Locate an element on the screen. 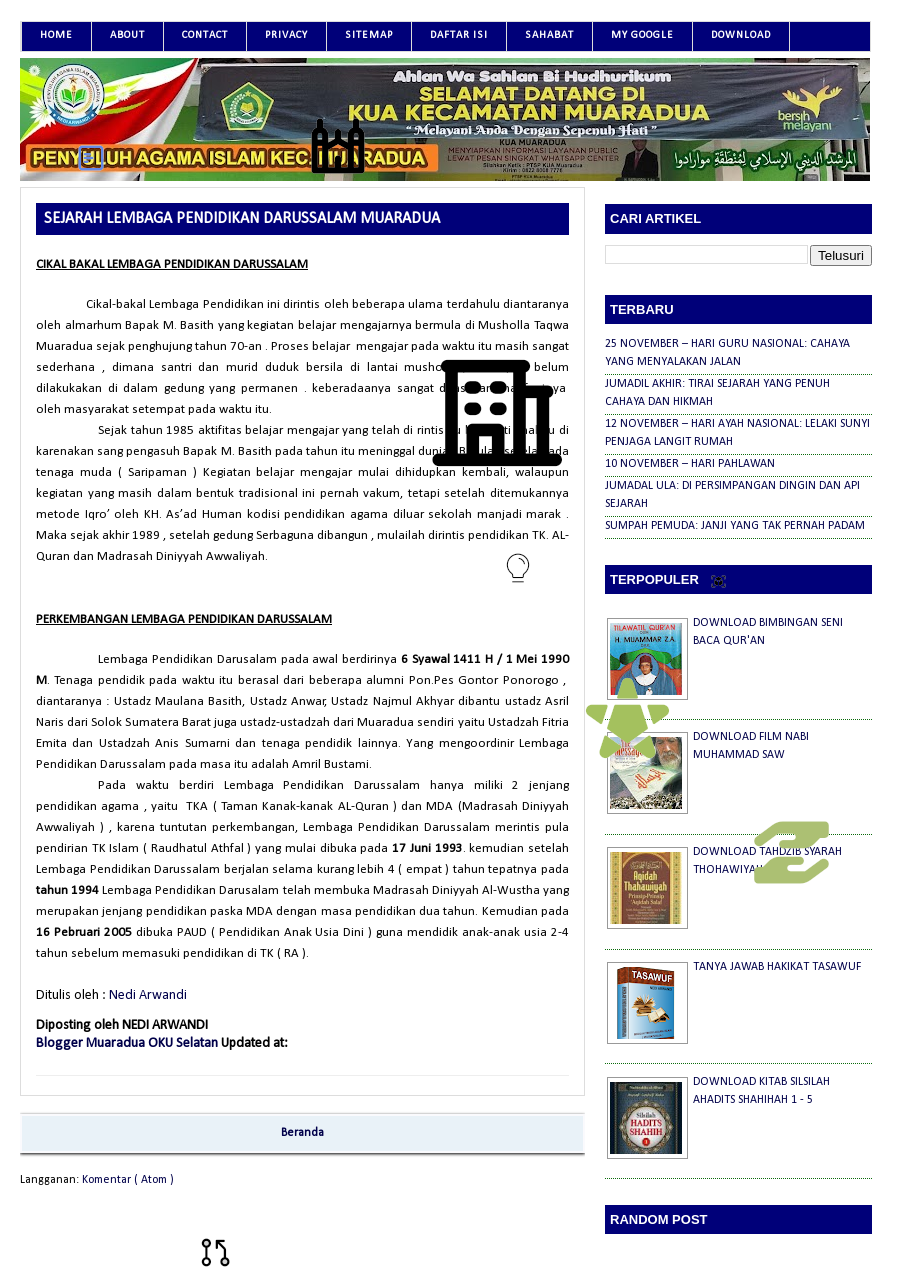  create a new pull request is located at coordinates (214, 1252).